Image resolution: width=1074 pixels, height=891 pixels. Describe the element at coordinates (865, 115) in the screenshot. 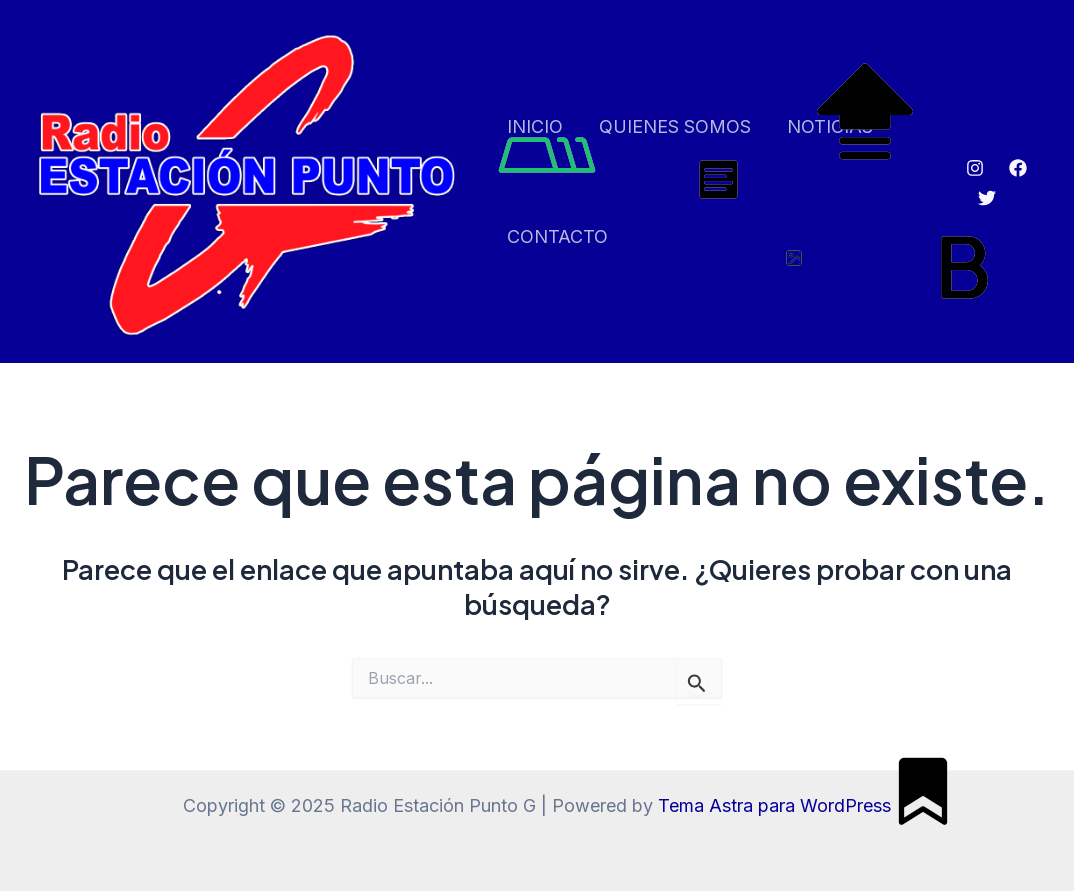

I see `upload file or content` at that location.